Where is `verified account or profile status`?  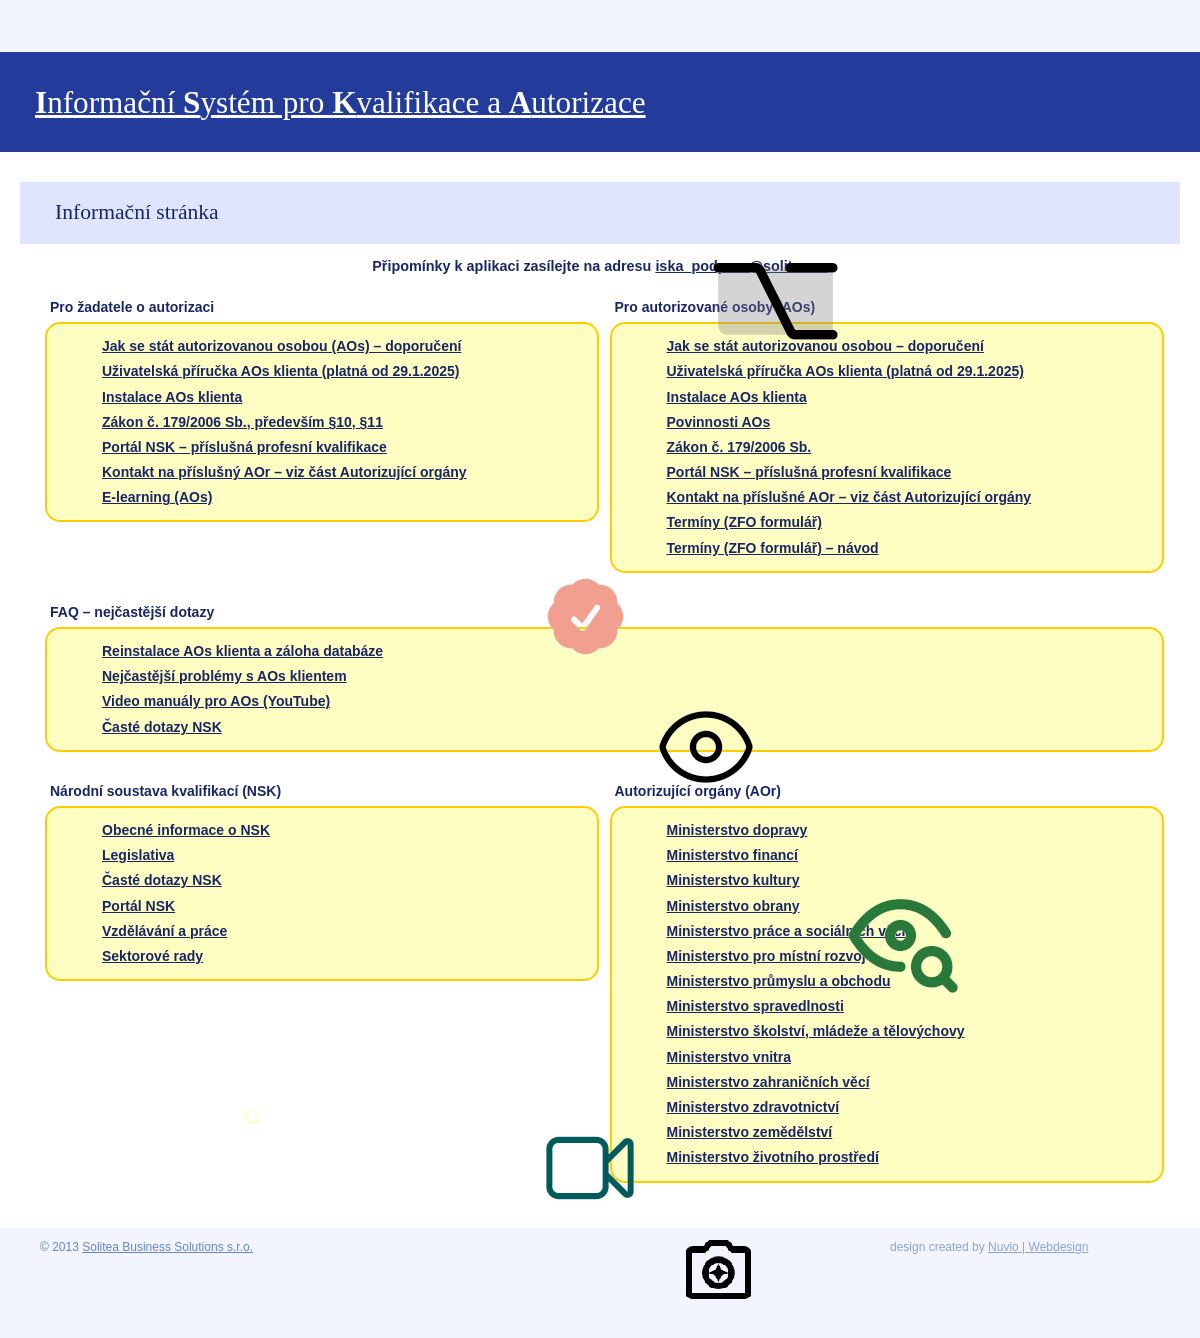 verified account or profile status is located at coordinates (585, 616).